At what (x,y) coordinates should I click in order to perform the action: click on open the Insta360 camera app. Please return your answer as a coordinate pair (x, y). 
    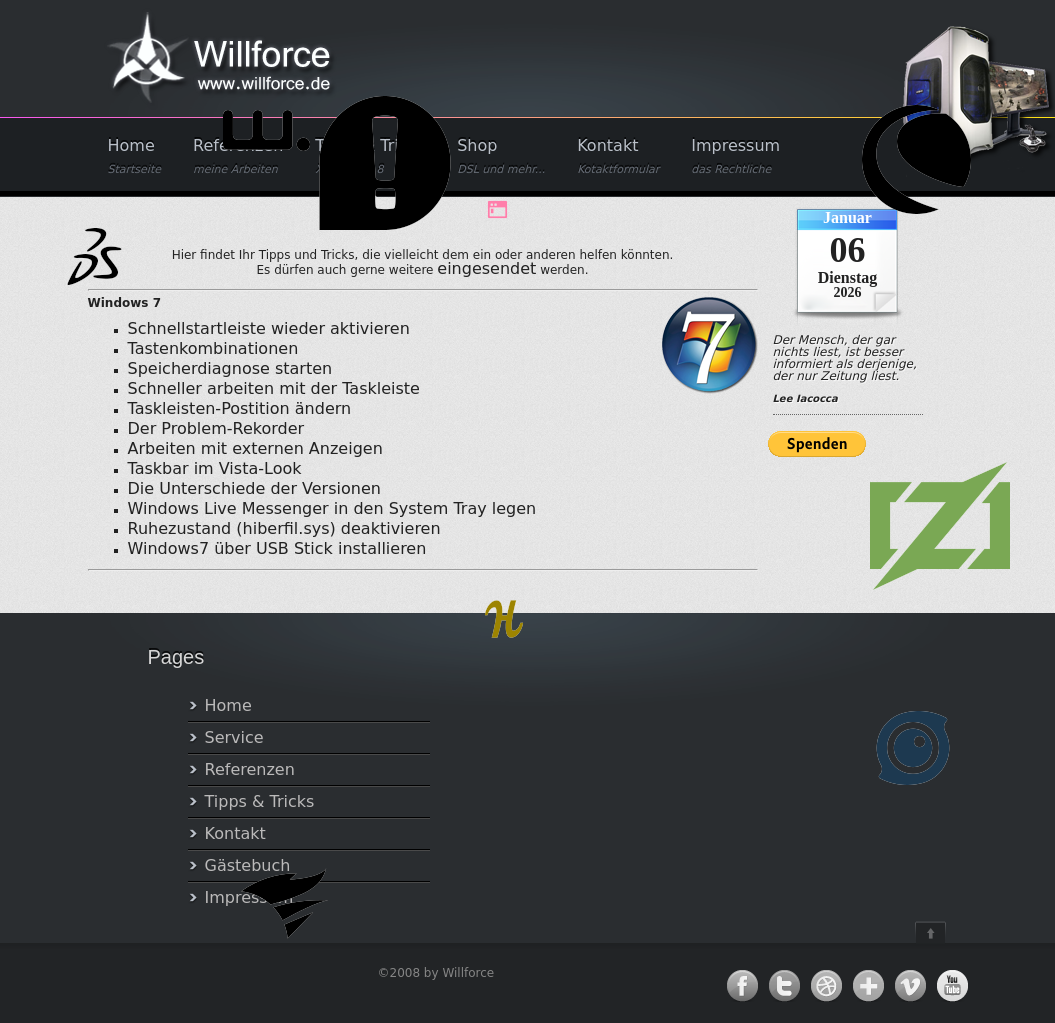
    Looking at the image, I should click on (913, 748).